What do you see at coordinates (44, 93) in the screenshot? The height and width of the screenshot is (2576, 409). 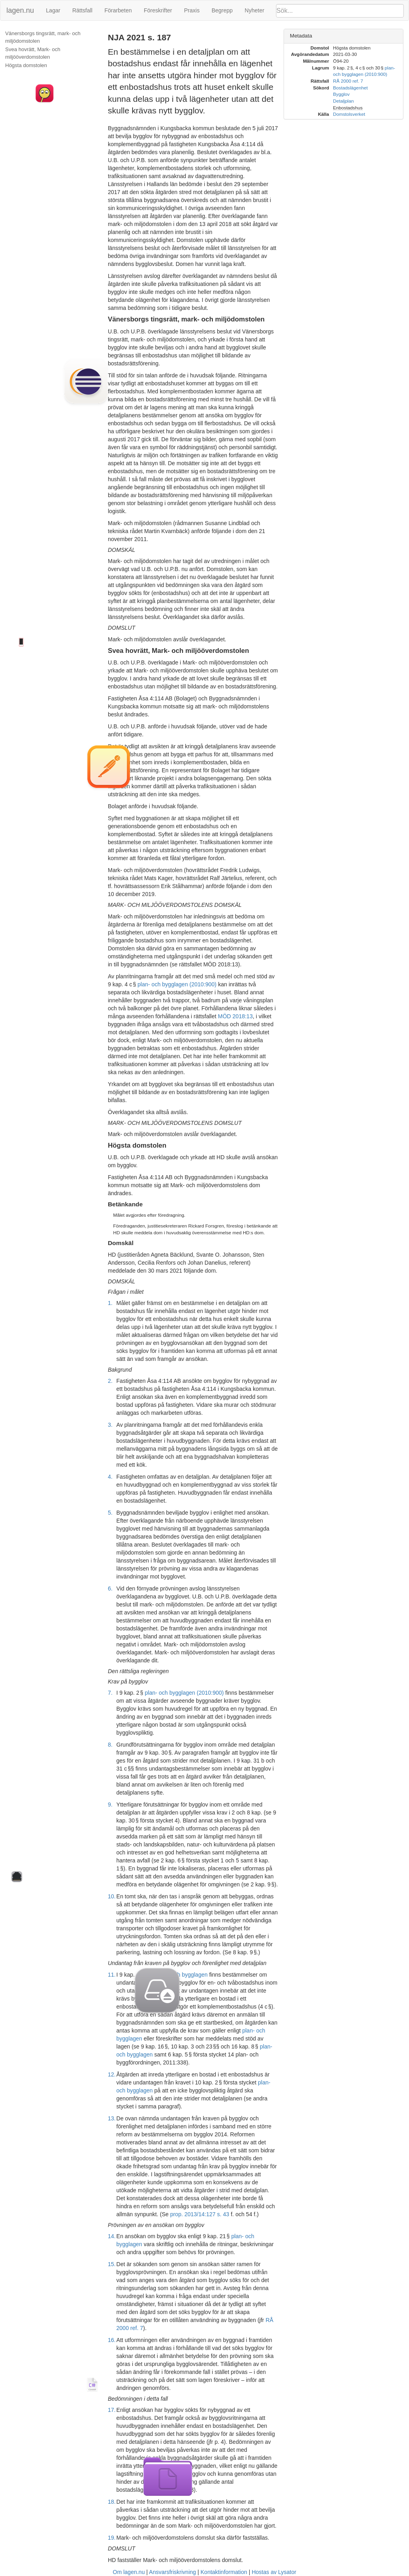 I see `launch i2pd anonymous network router` at bounding box center [44, 93].